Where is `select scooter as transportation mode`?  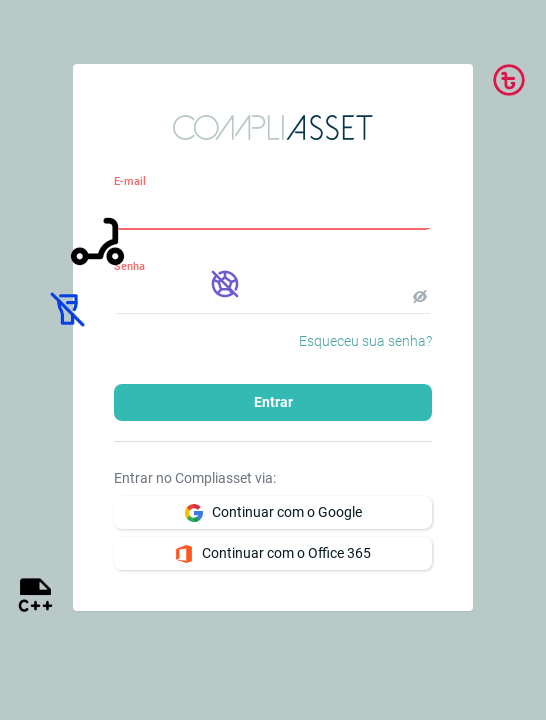
select scooter as transportation mode is located at coordinates (97, 241).